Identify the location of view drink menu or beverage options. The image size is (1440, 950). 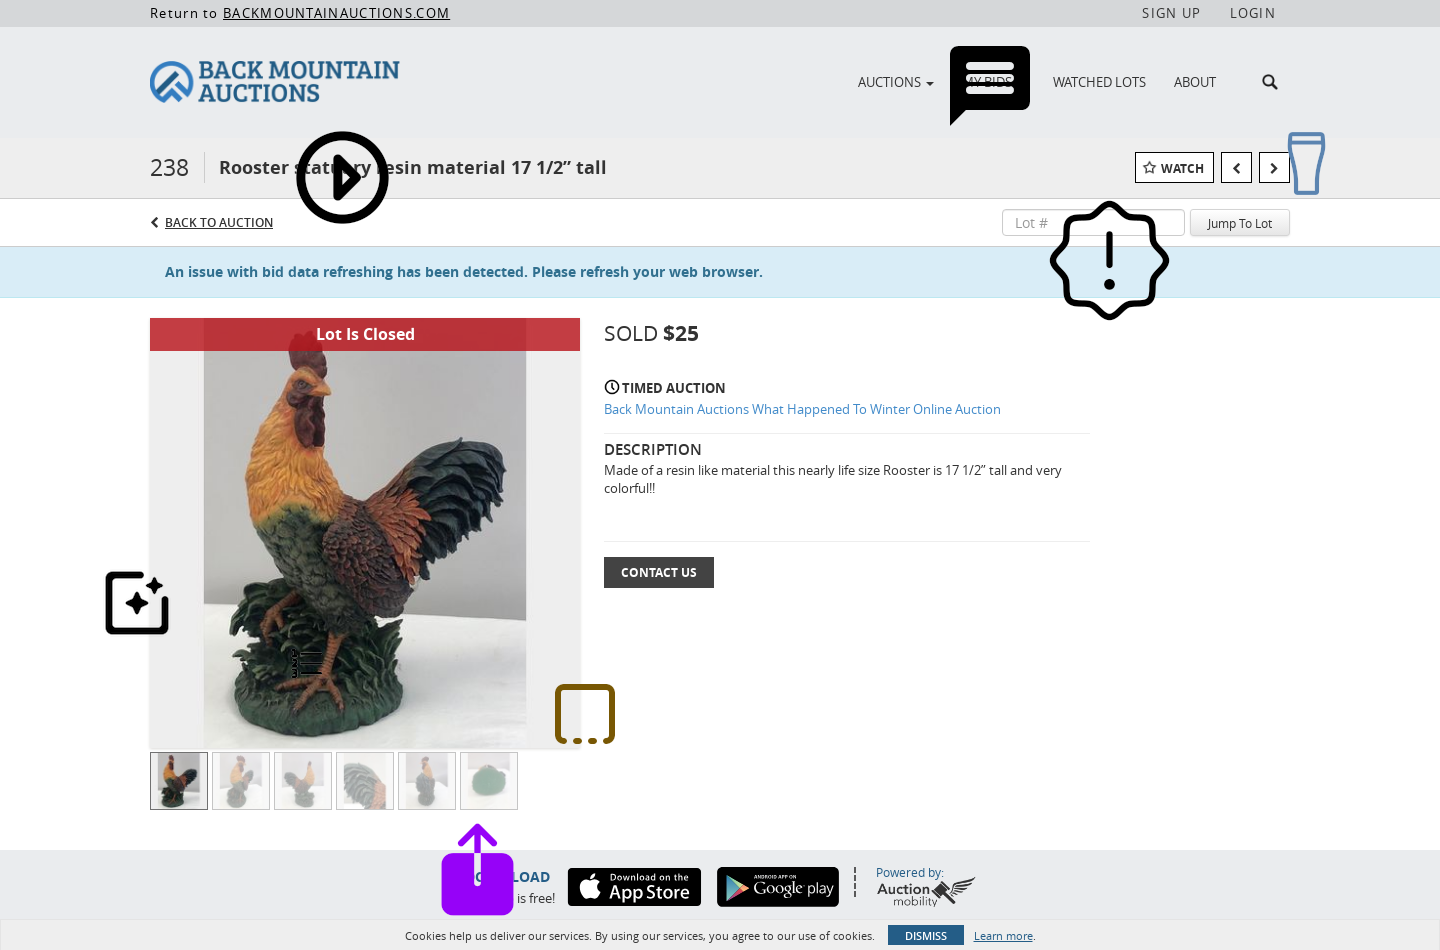
(1306, 163).